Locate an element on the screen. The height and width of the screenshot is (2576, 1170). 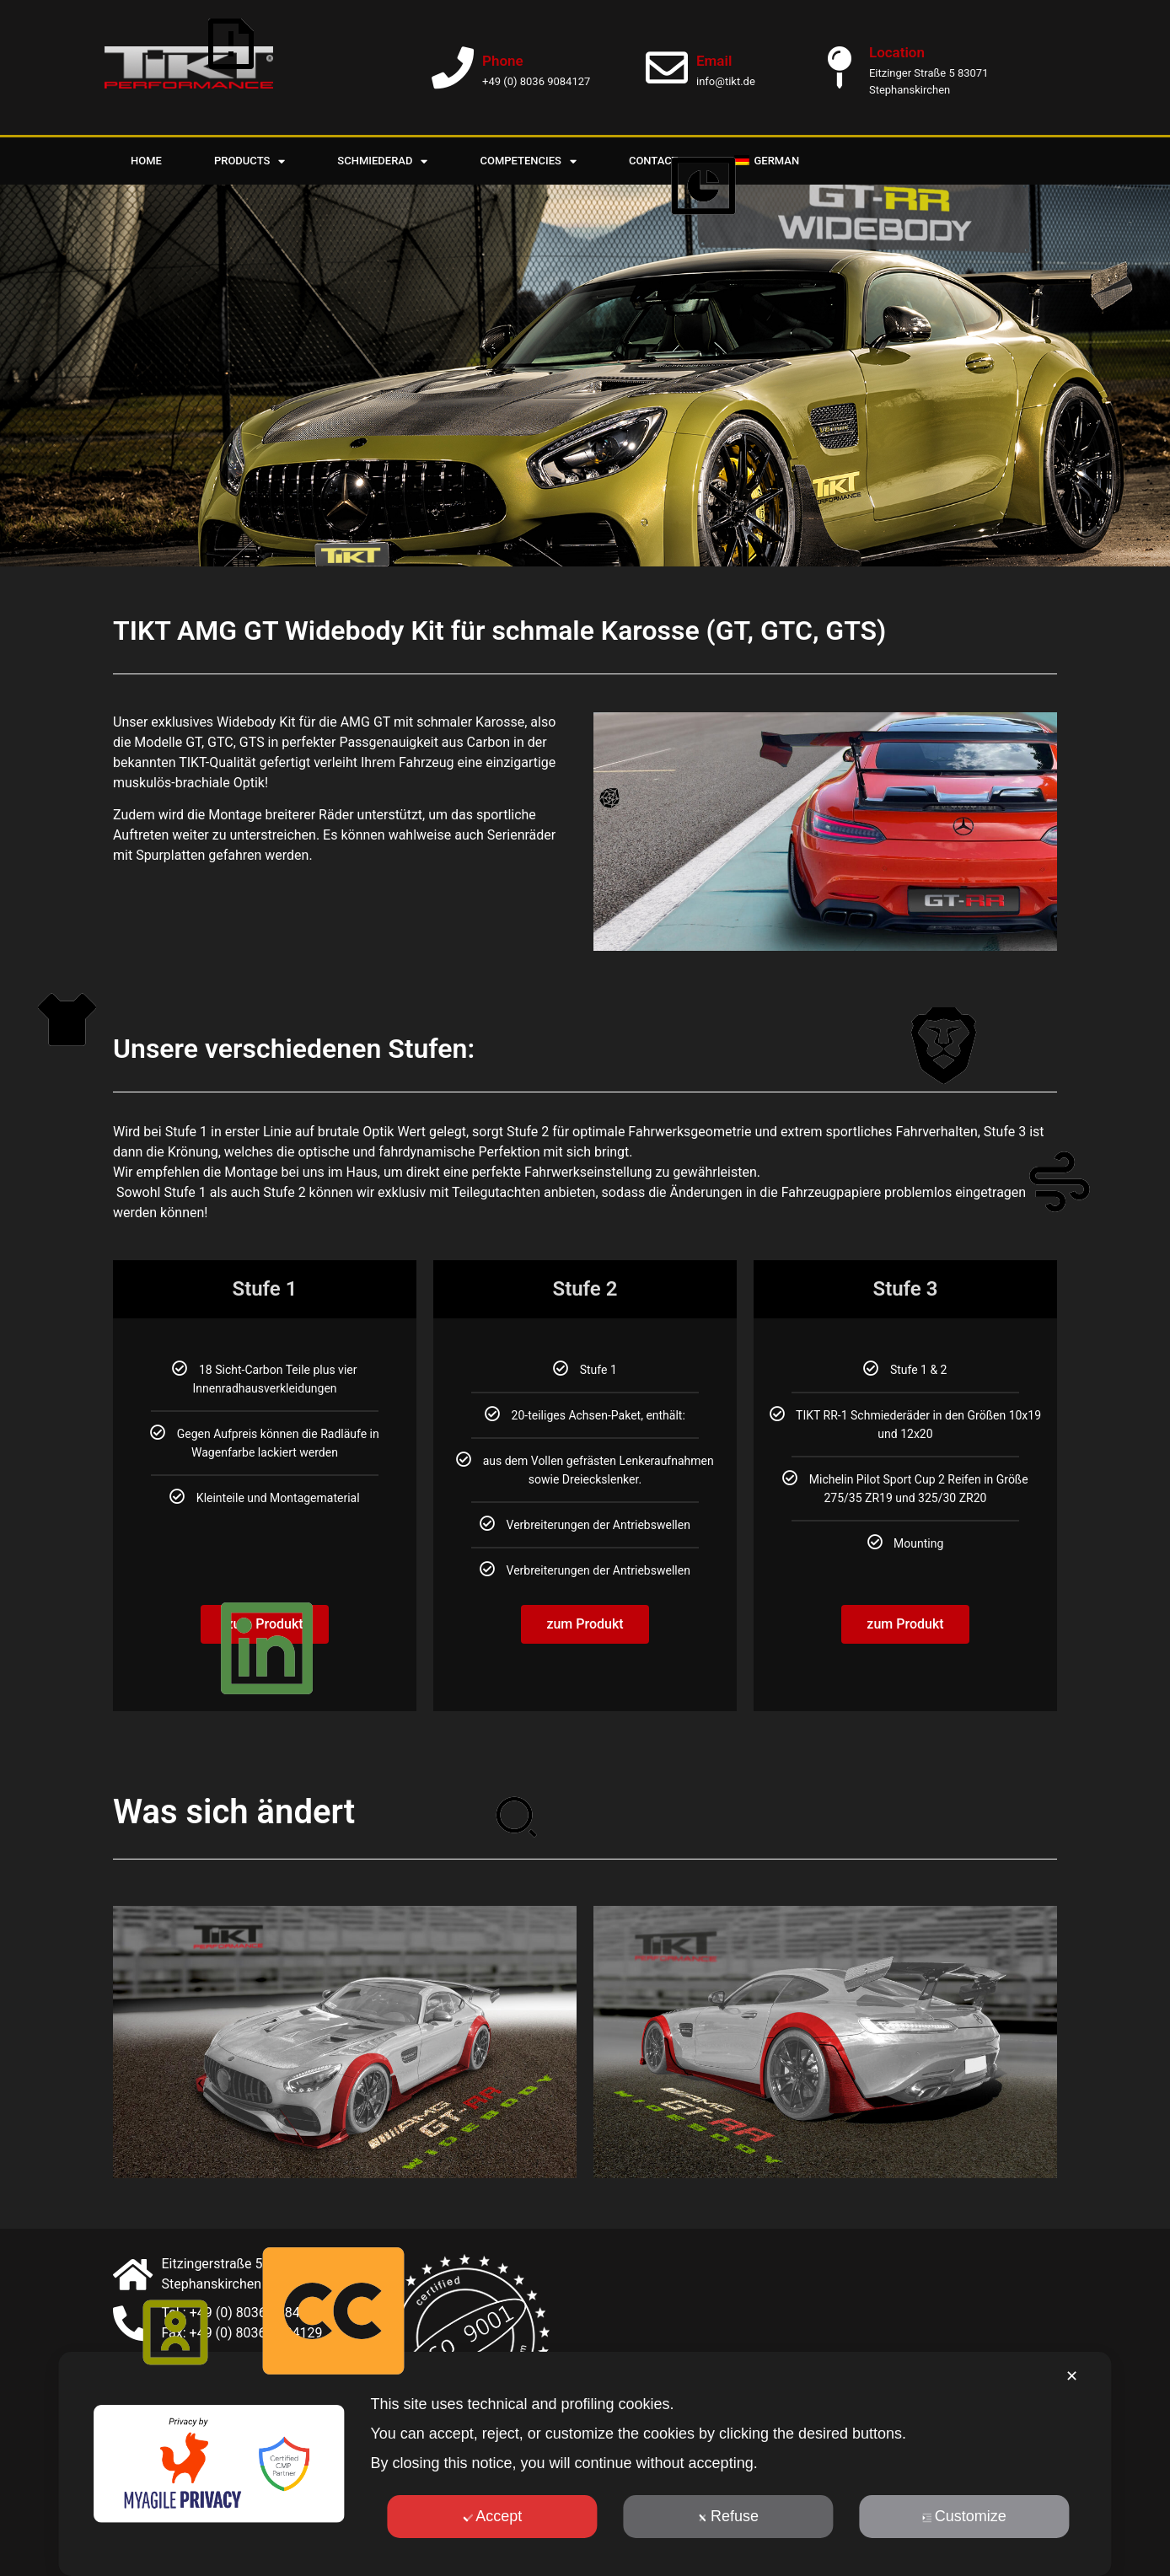
view business analytics dashboard is located at coordinates (703, 185).